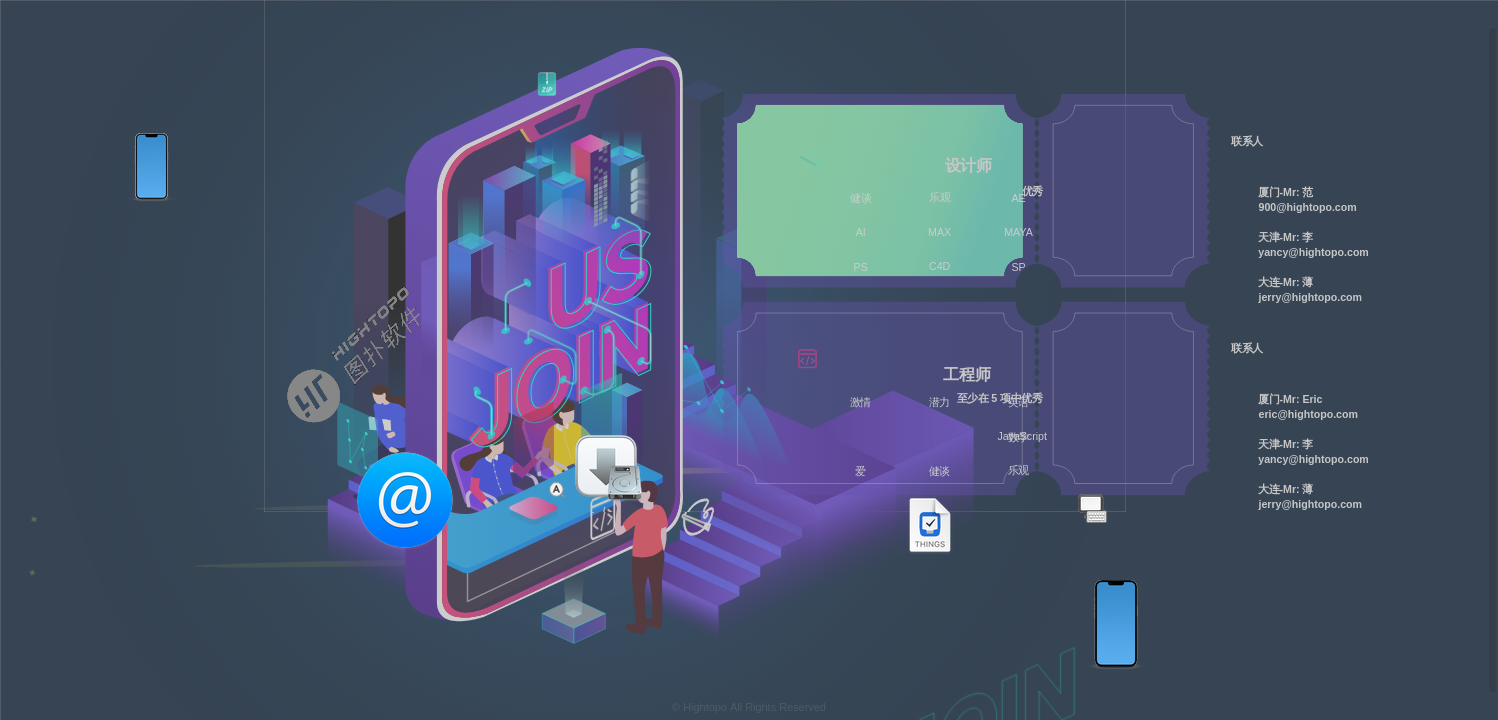 The width and height of the screenshot is (1498, 720). I want to click on open or extract a compressed zip file, so click(547, 84).